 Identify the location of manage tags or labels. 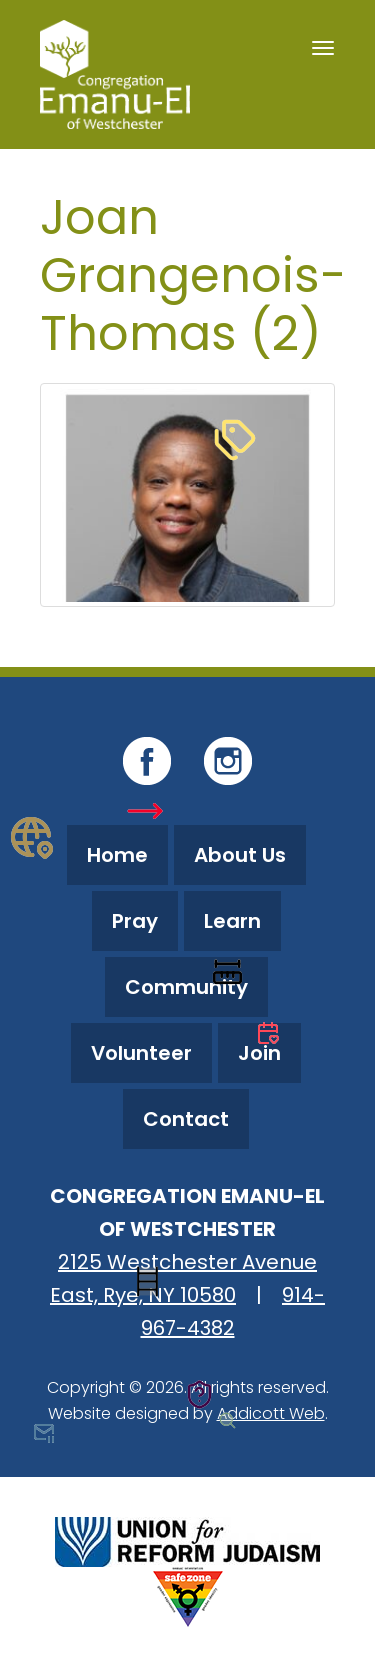
(235, 440).